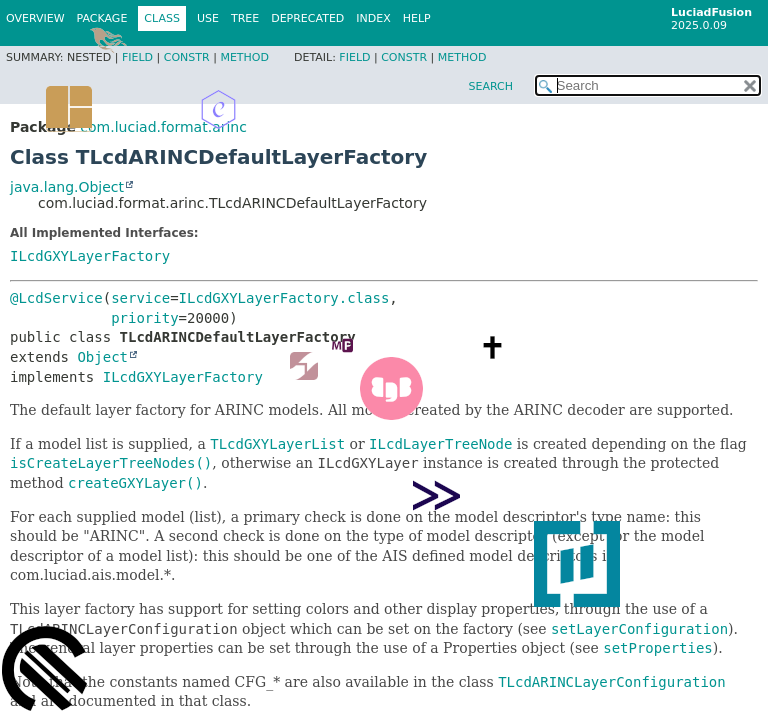  What do you see at coordinates (391, 388) in the screenshot?
I see `EnterpriseDB company logo` at bounding box center [391, 388].